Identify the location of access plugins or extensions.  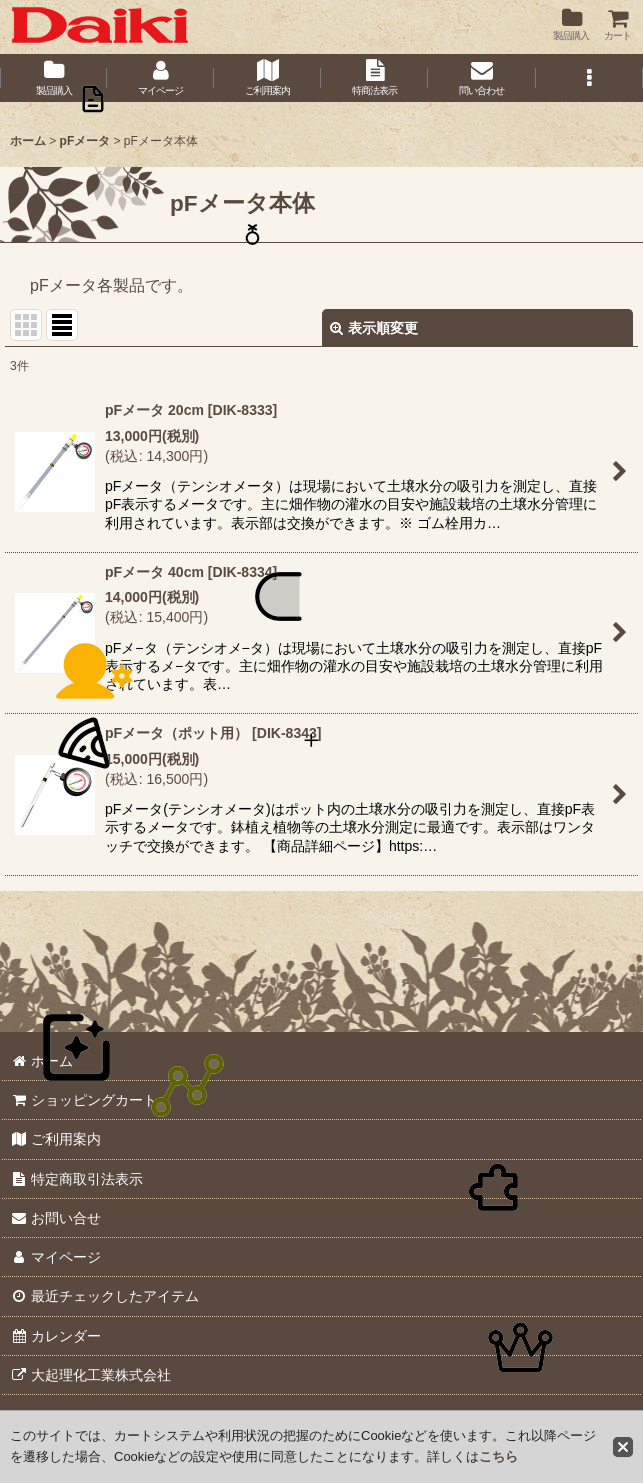
(496, 1189).